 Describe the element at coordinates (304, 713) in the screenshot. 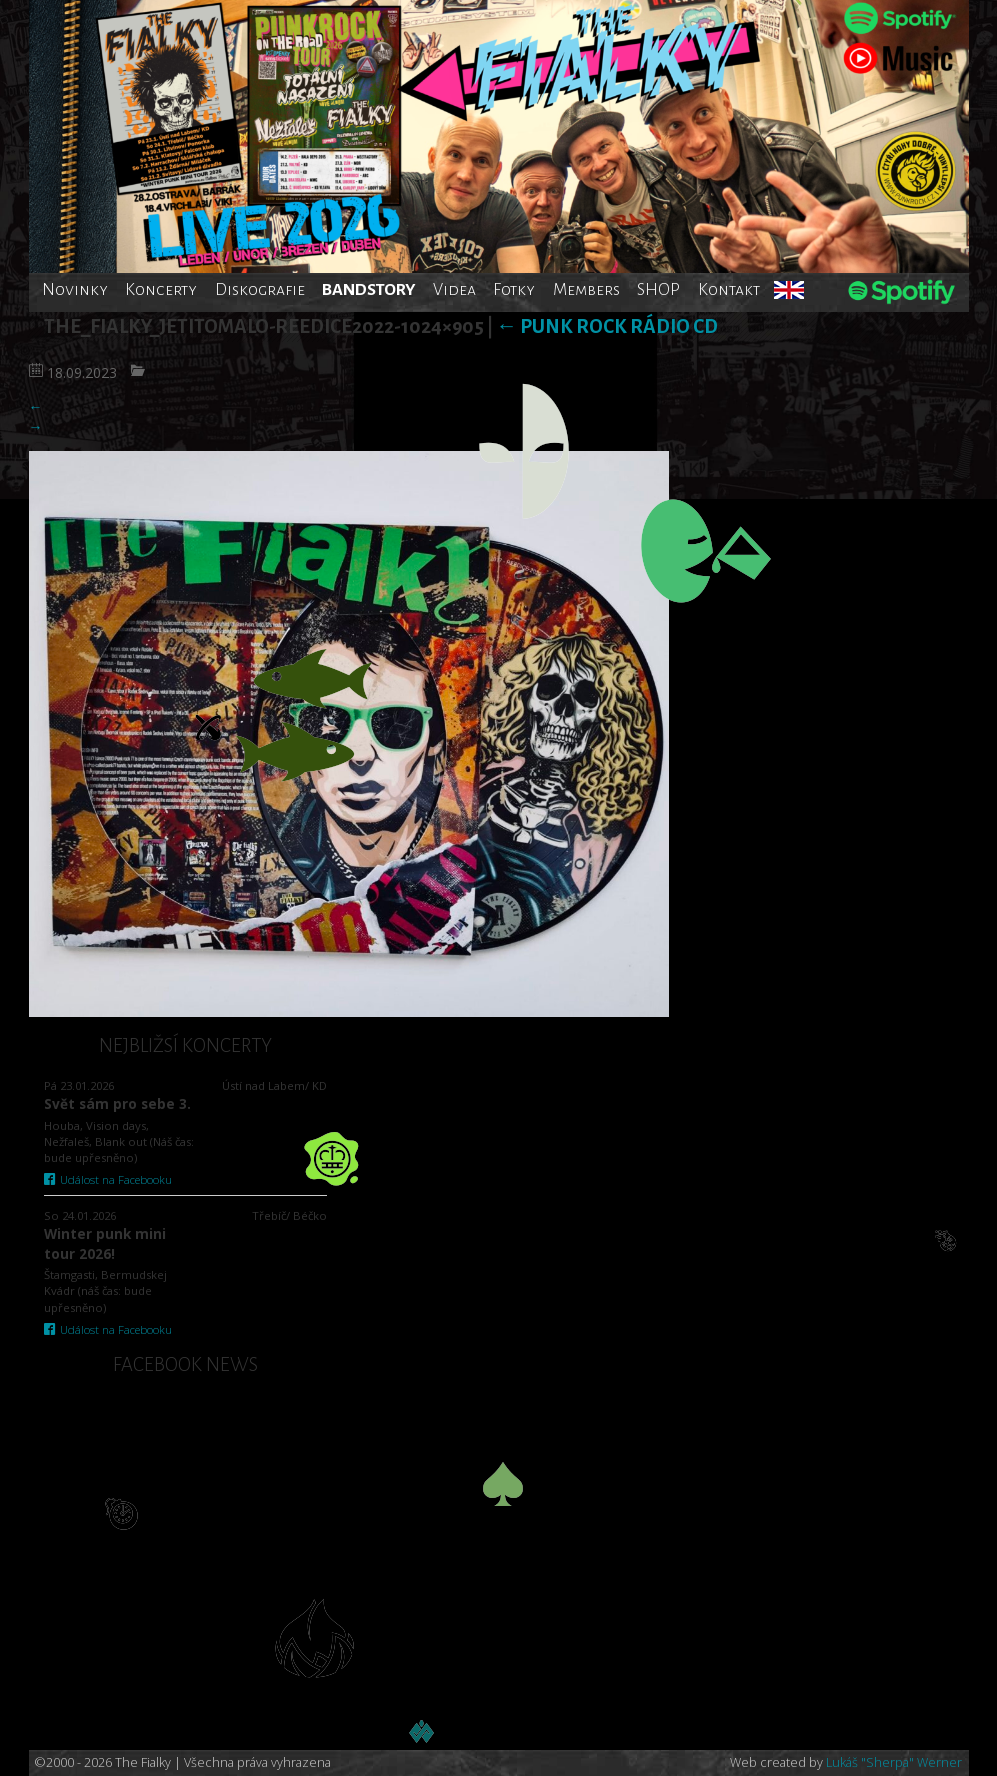

I see `indicates pisces zodiac sign` at that location.